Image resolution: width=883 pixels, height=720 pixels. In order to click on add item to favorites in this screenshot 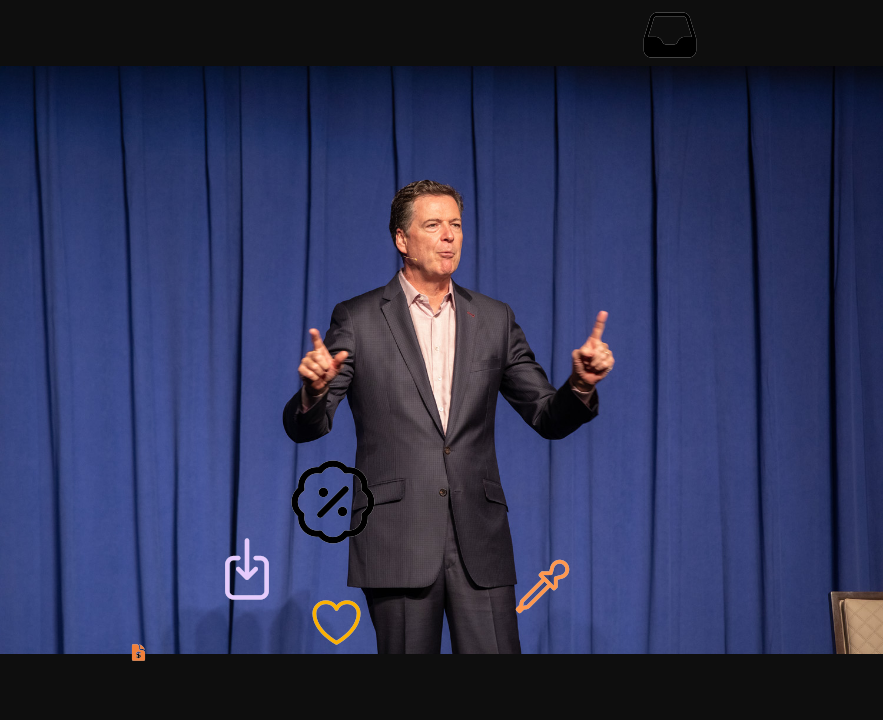, I will do `click(336, 622)`.